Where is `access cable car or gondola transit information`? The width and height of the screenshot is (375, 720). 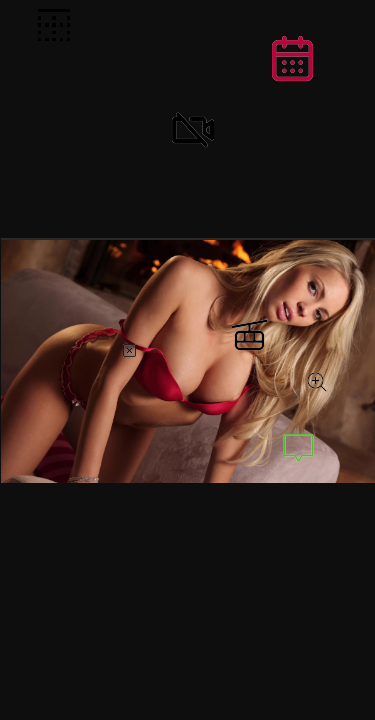 access cable car or gondola transit information is located at coordinates (249, 335).